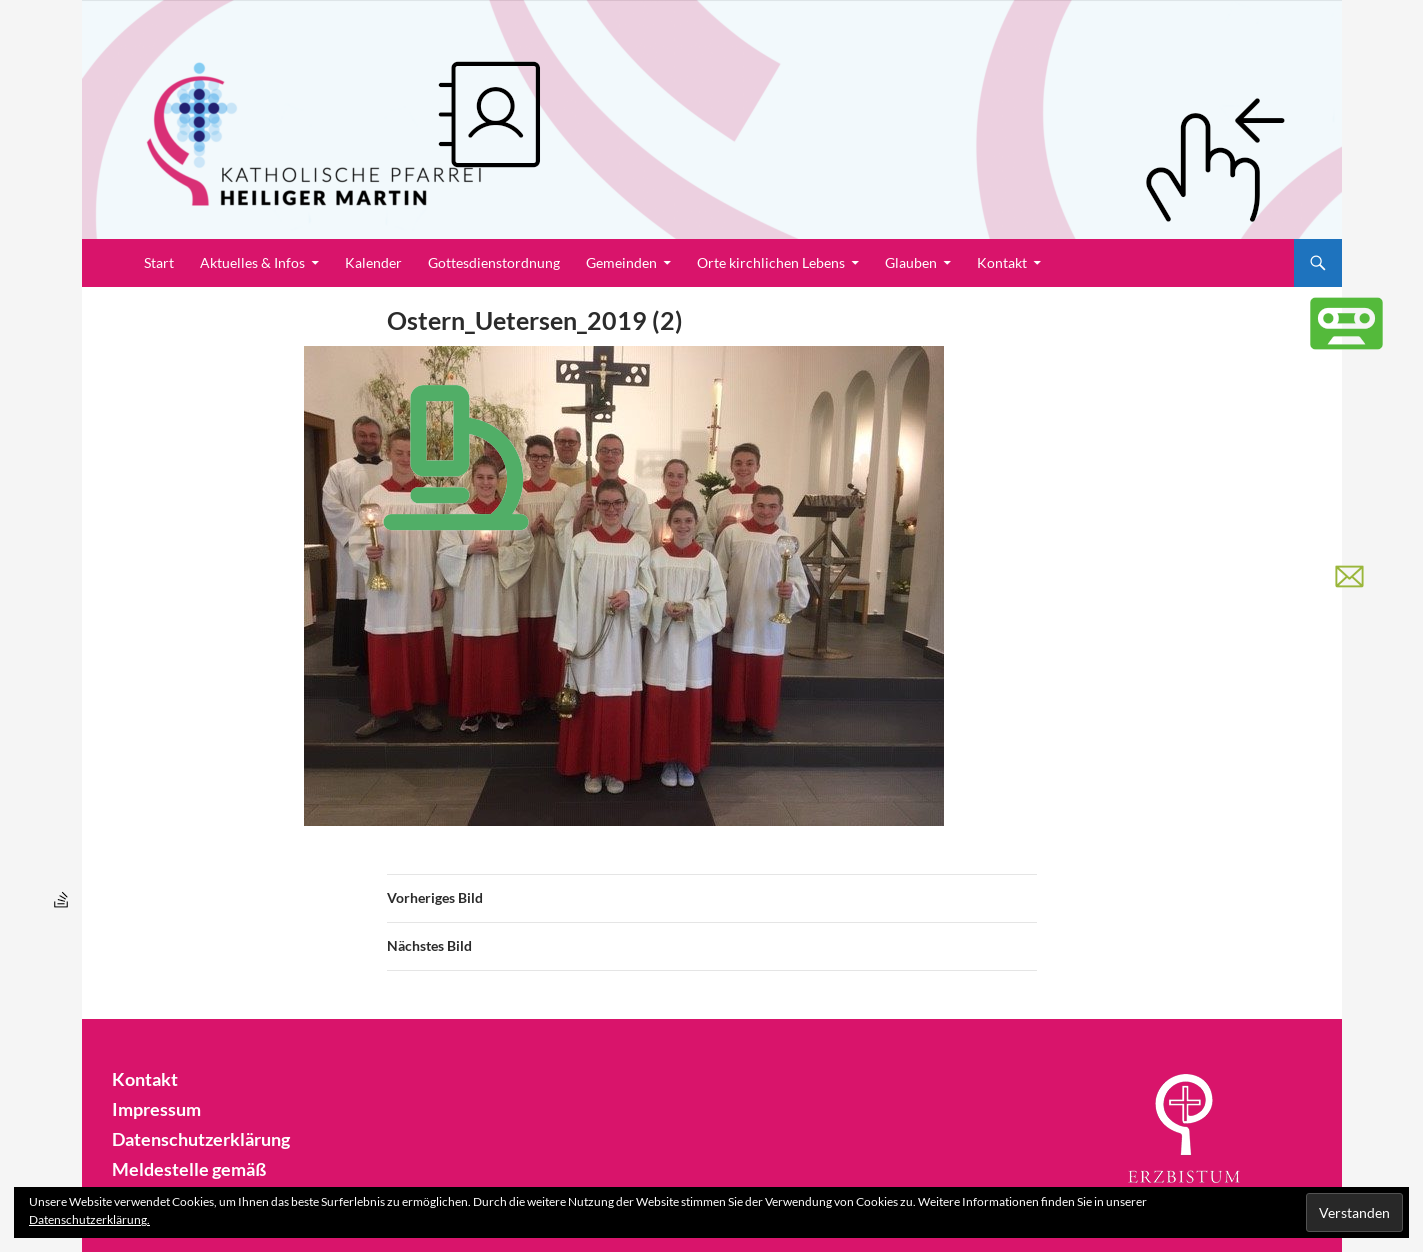  What do you see at coordinates (1346, 323) in the screenshot?
I see `access audio recordings or voice memos` at bounding box center [1346, 323].